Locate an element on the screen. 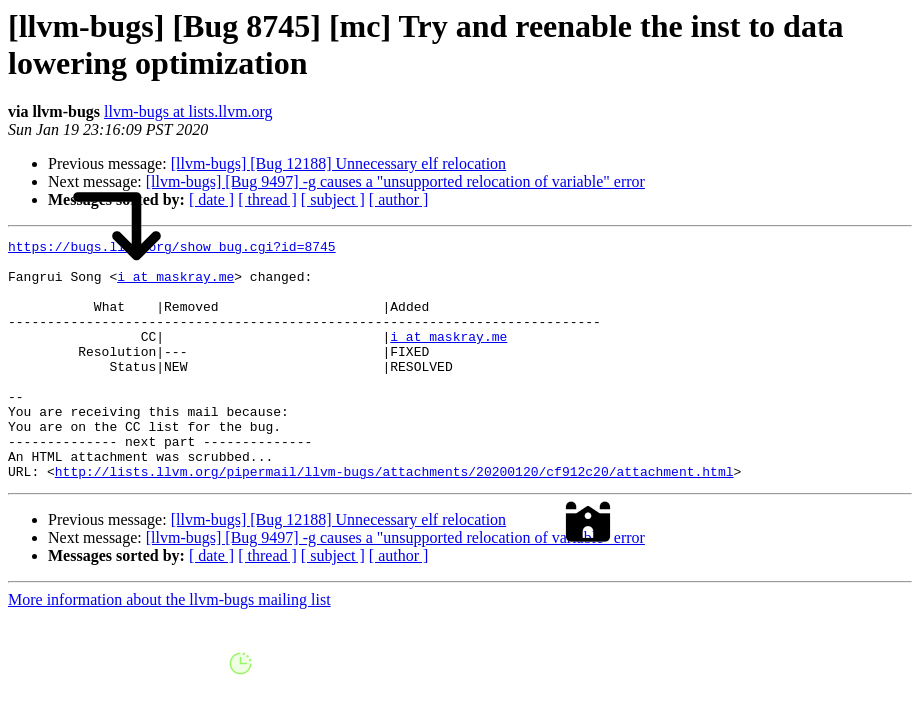 Image resolution: width=920 pixels, height=720 pixels. view remaining time or countdown timer is located at coordinates (240, 663).